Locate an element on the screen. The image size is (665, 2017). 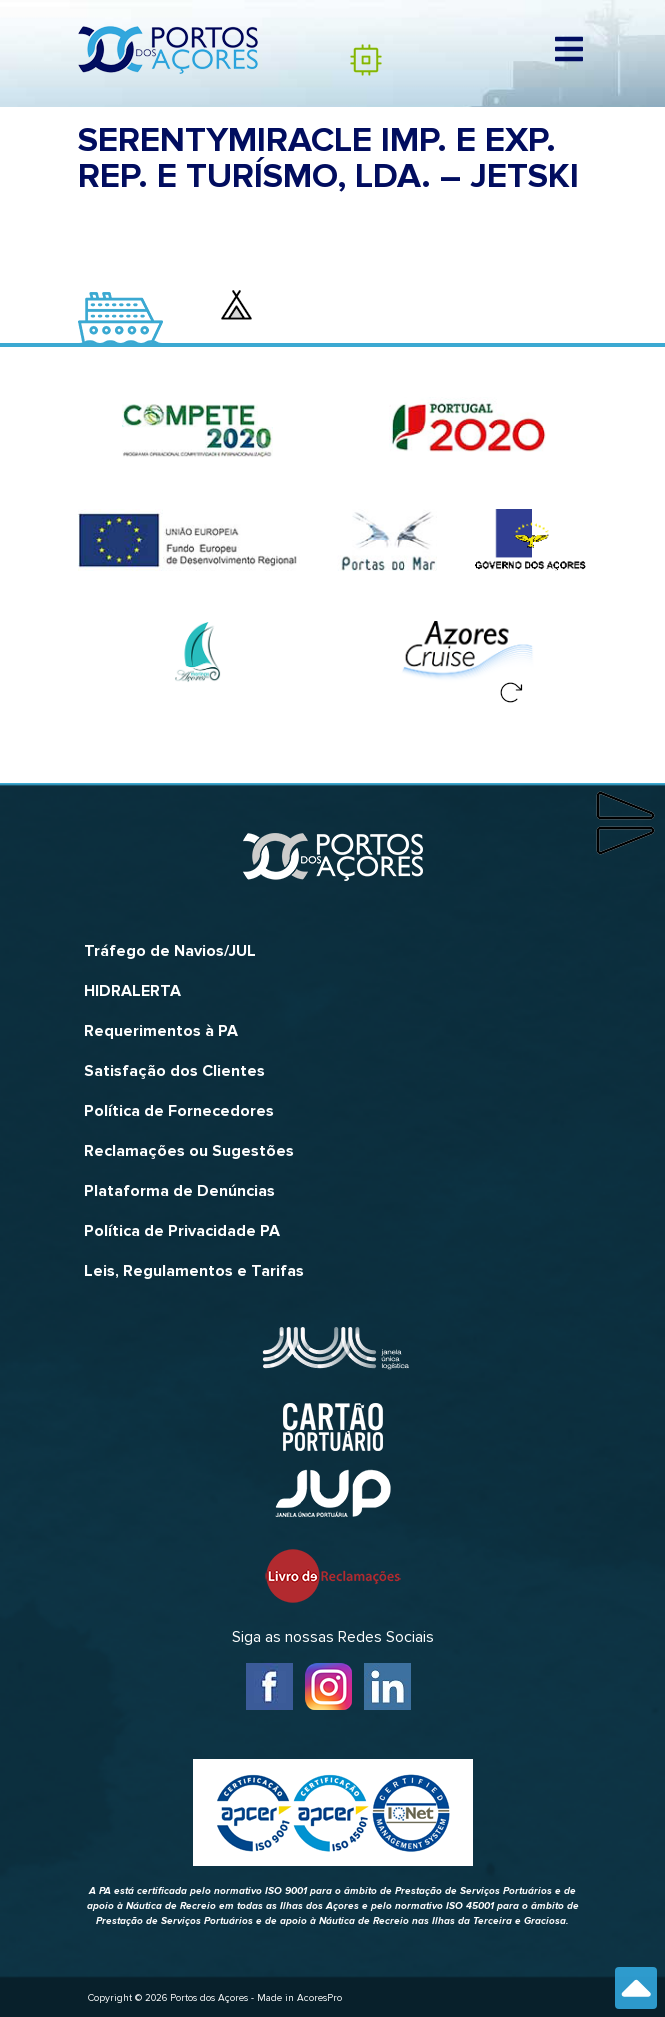
view system processor information is located at coordinates (366, 60).